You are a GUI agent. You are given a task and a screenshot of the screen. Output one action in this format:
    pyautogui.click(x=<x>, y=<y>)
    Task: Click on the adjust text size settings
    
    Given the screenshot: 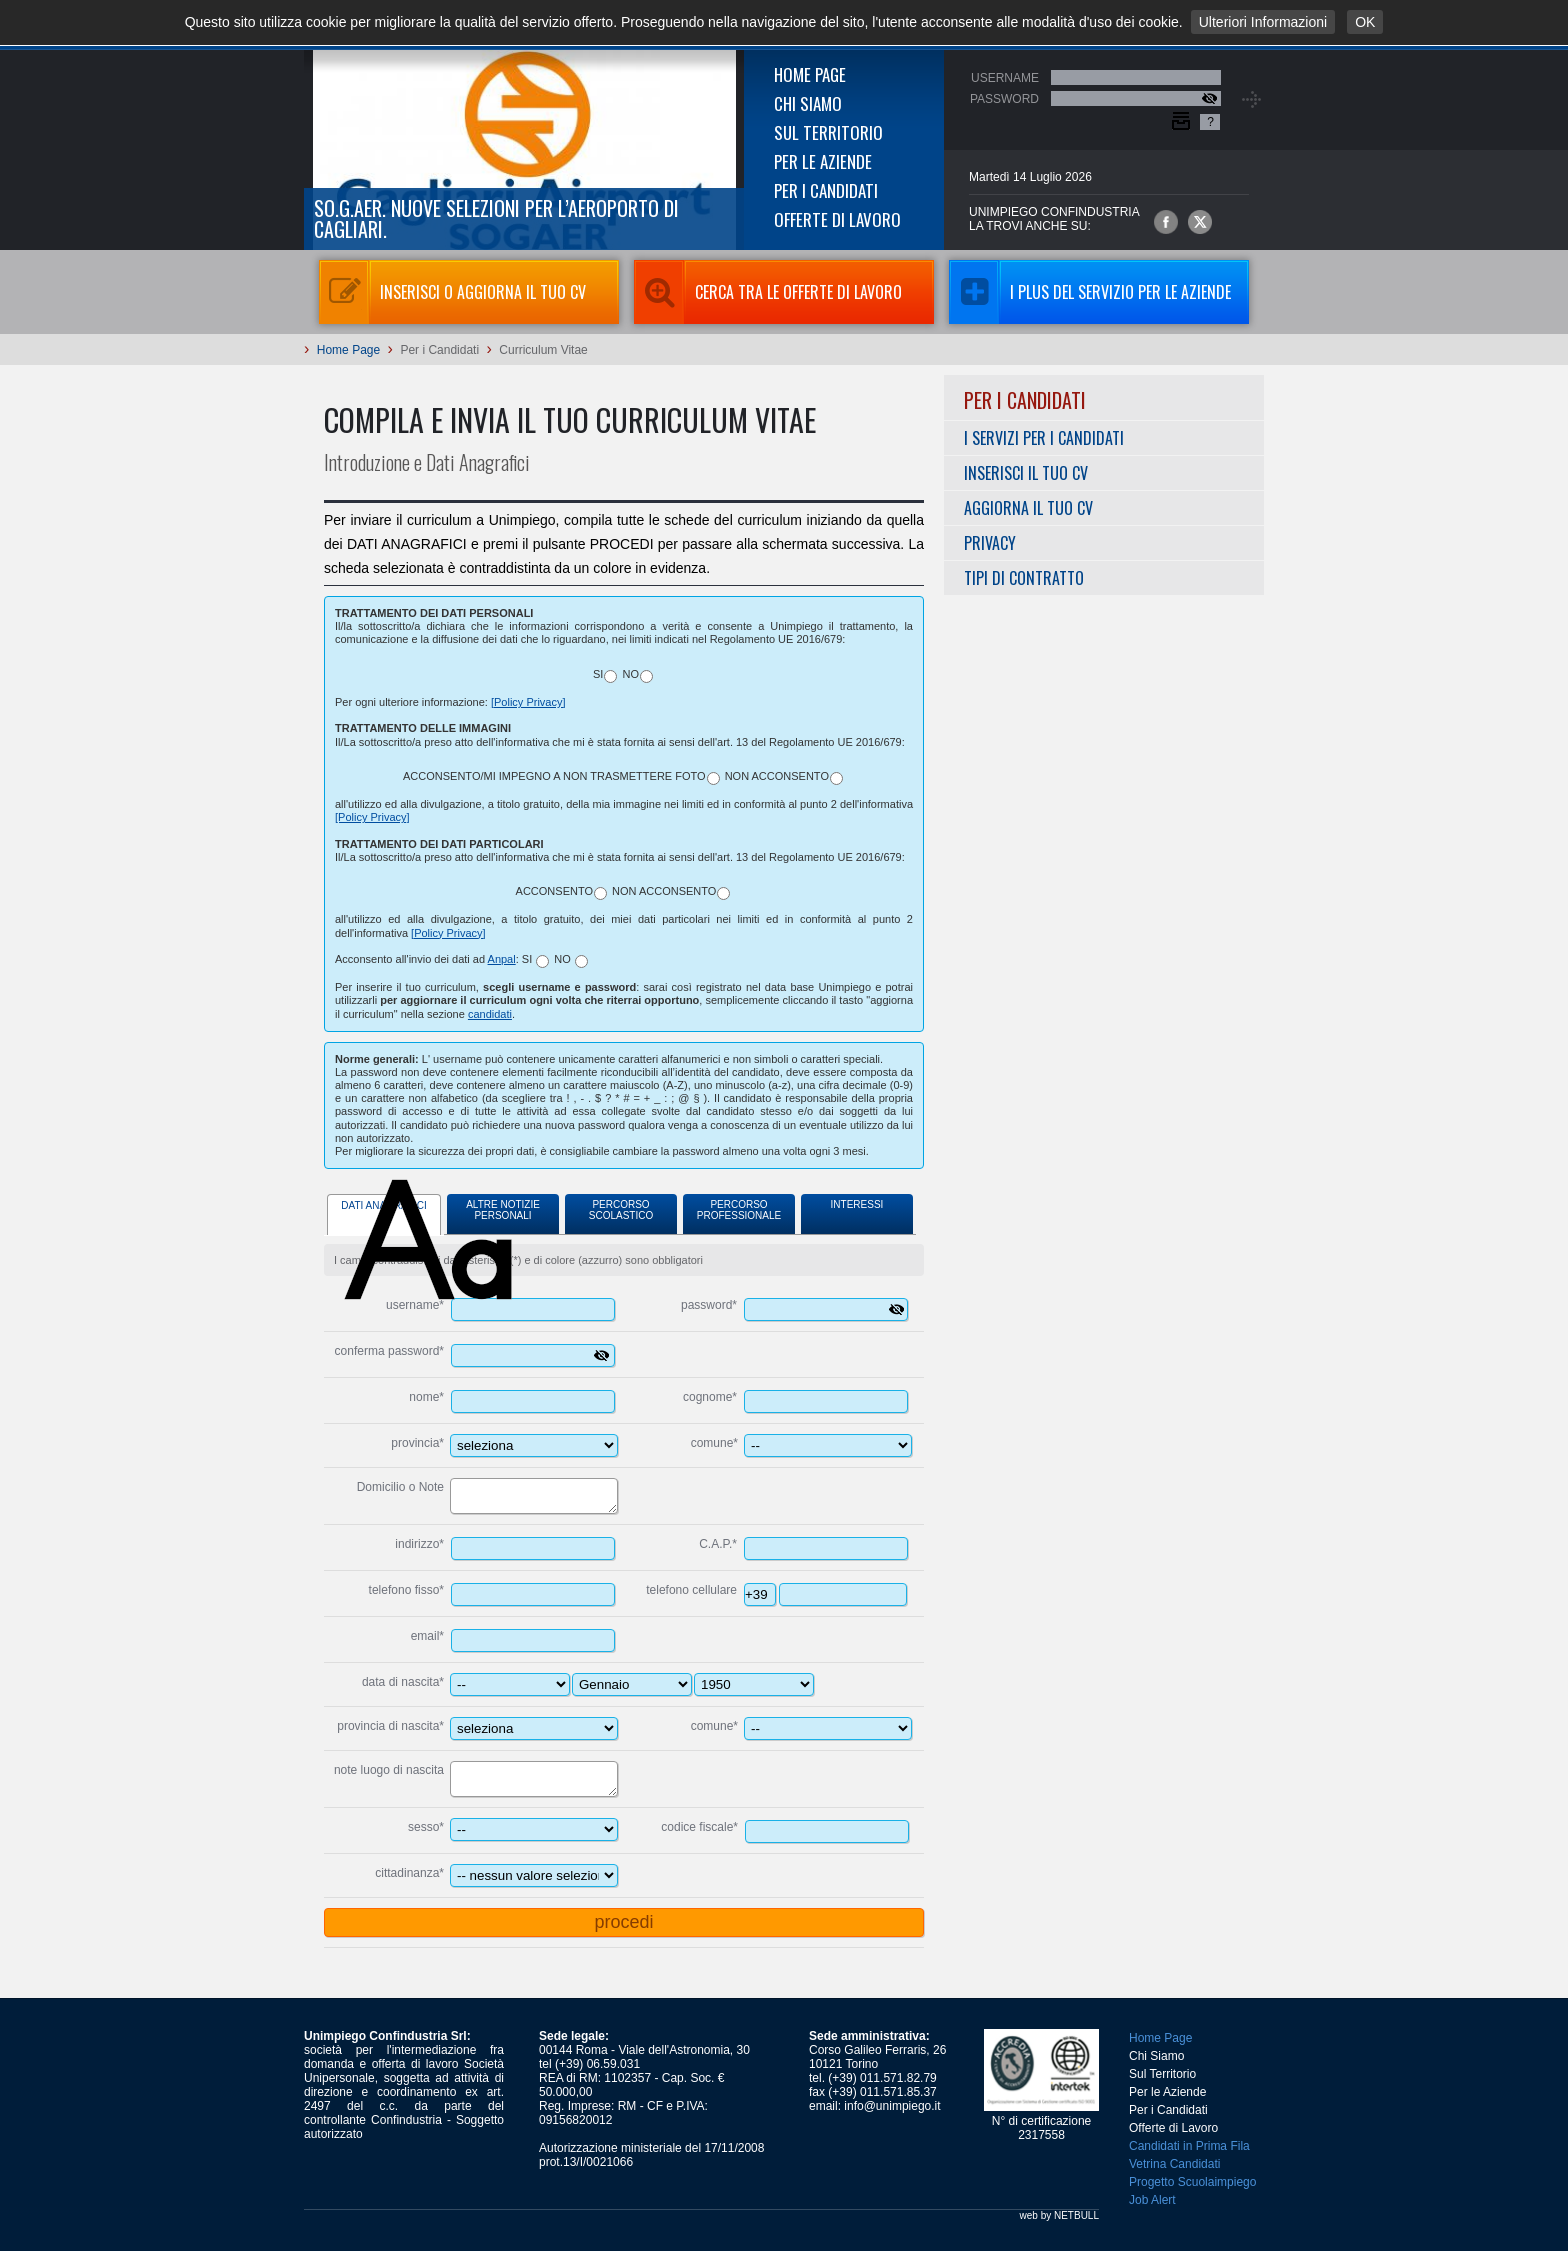 What is the action you would take?
    pyautogui.click(x=429, y=1239)
    